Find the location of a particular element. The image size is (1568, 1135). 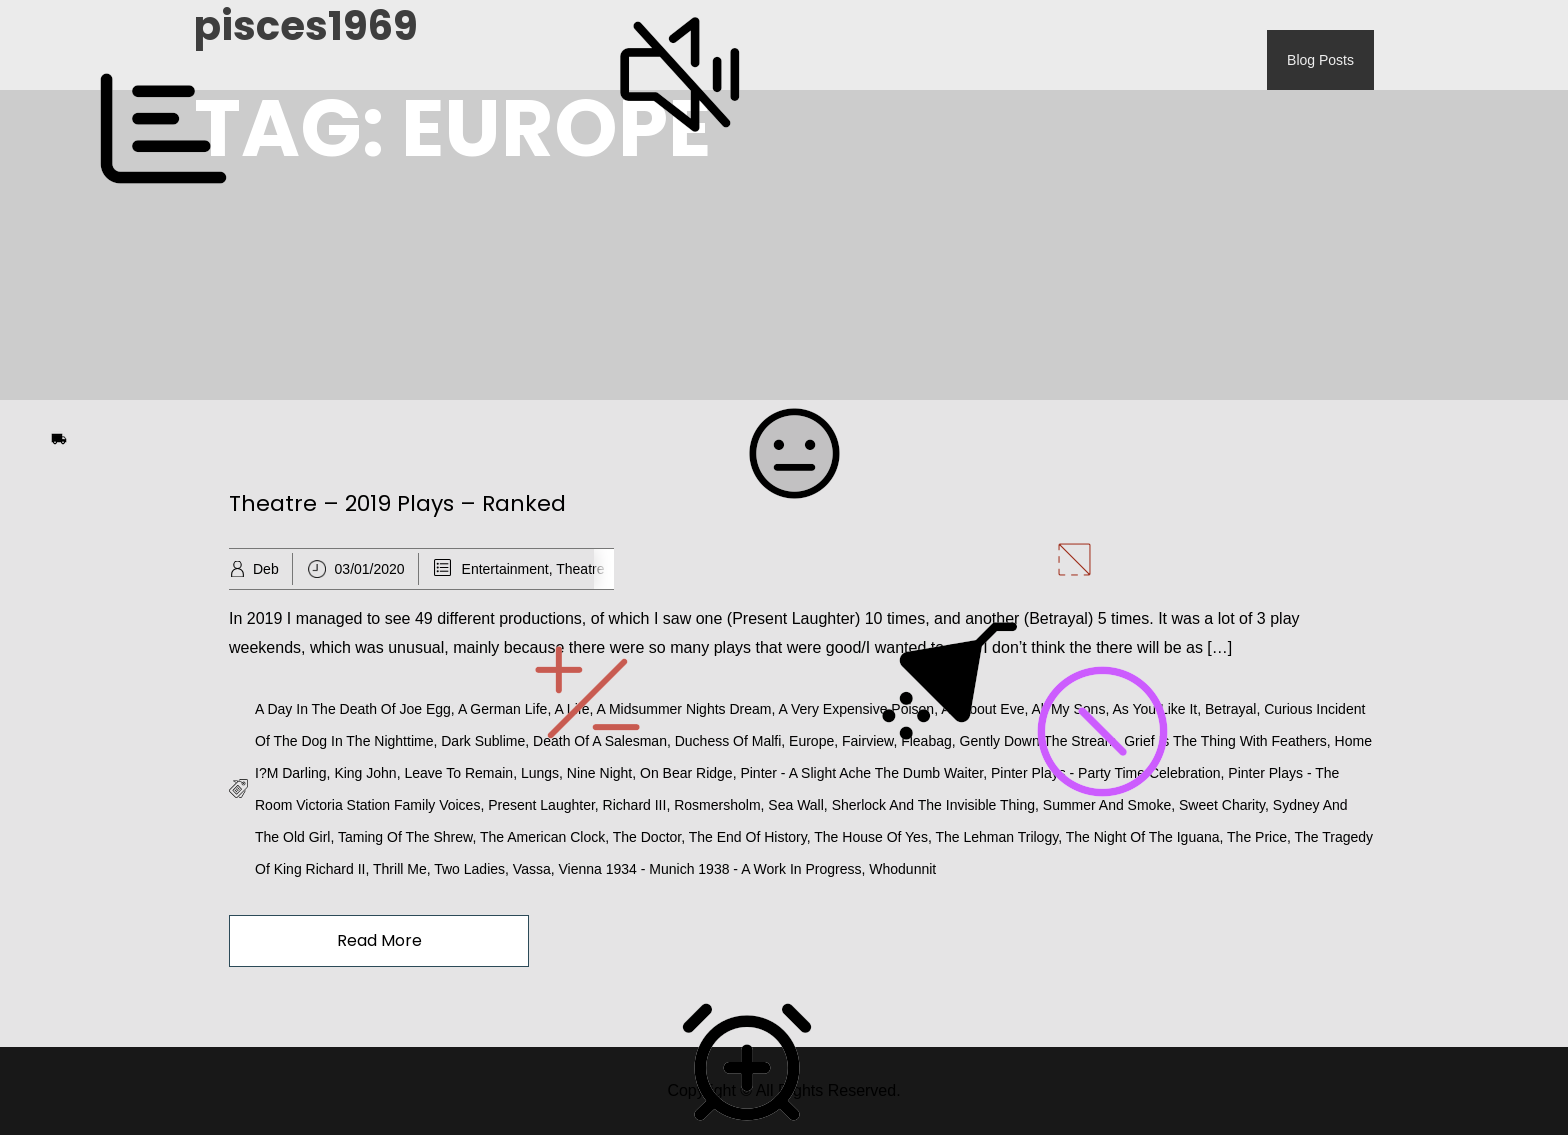

add a new alarm is located at coordinates (747, 1062).